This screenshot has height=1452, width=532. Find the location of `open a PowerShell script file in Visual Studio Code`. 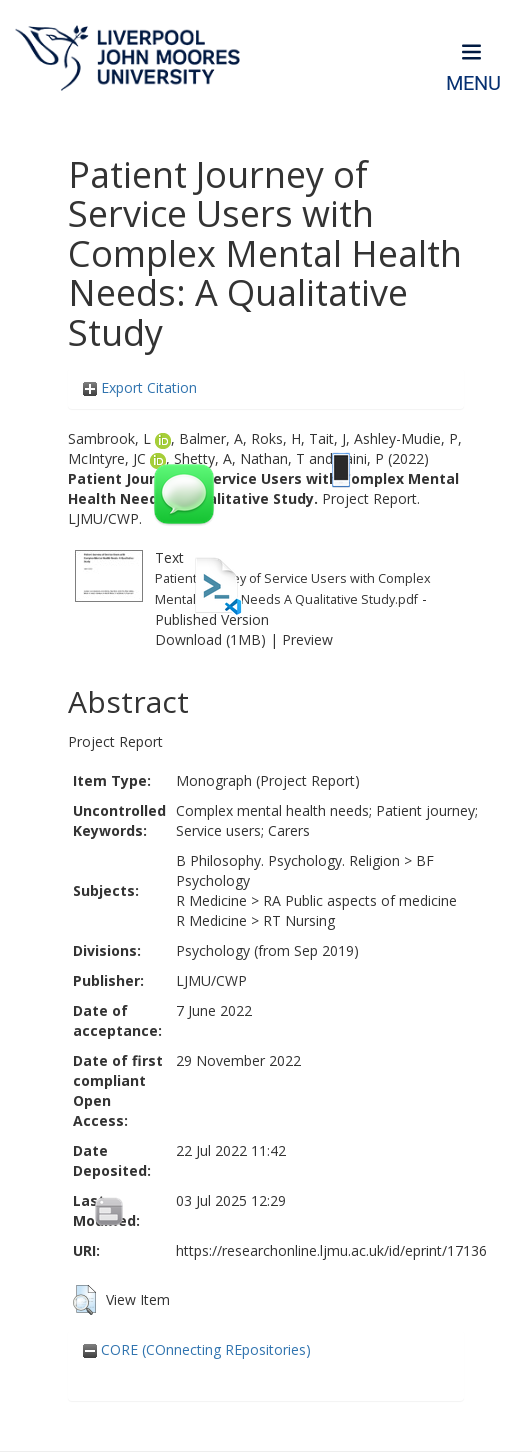

open a PowerShell script file in Visual Studio Code is located at coordinates (216, 586).